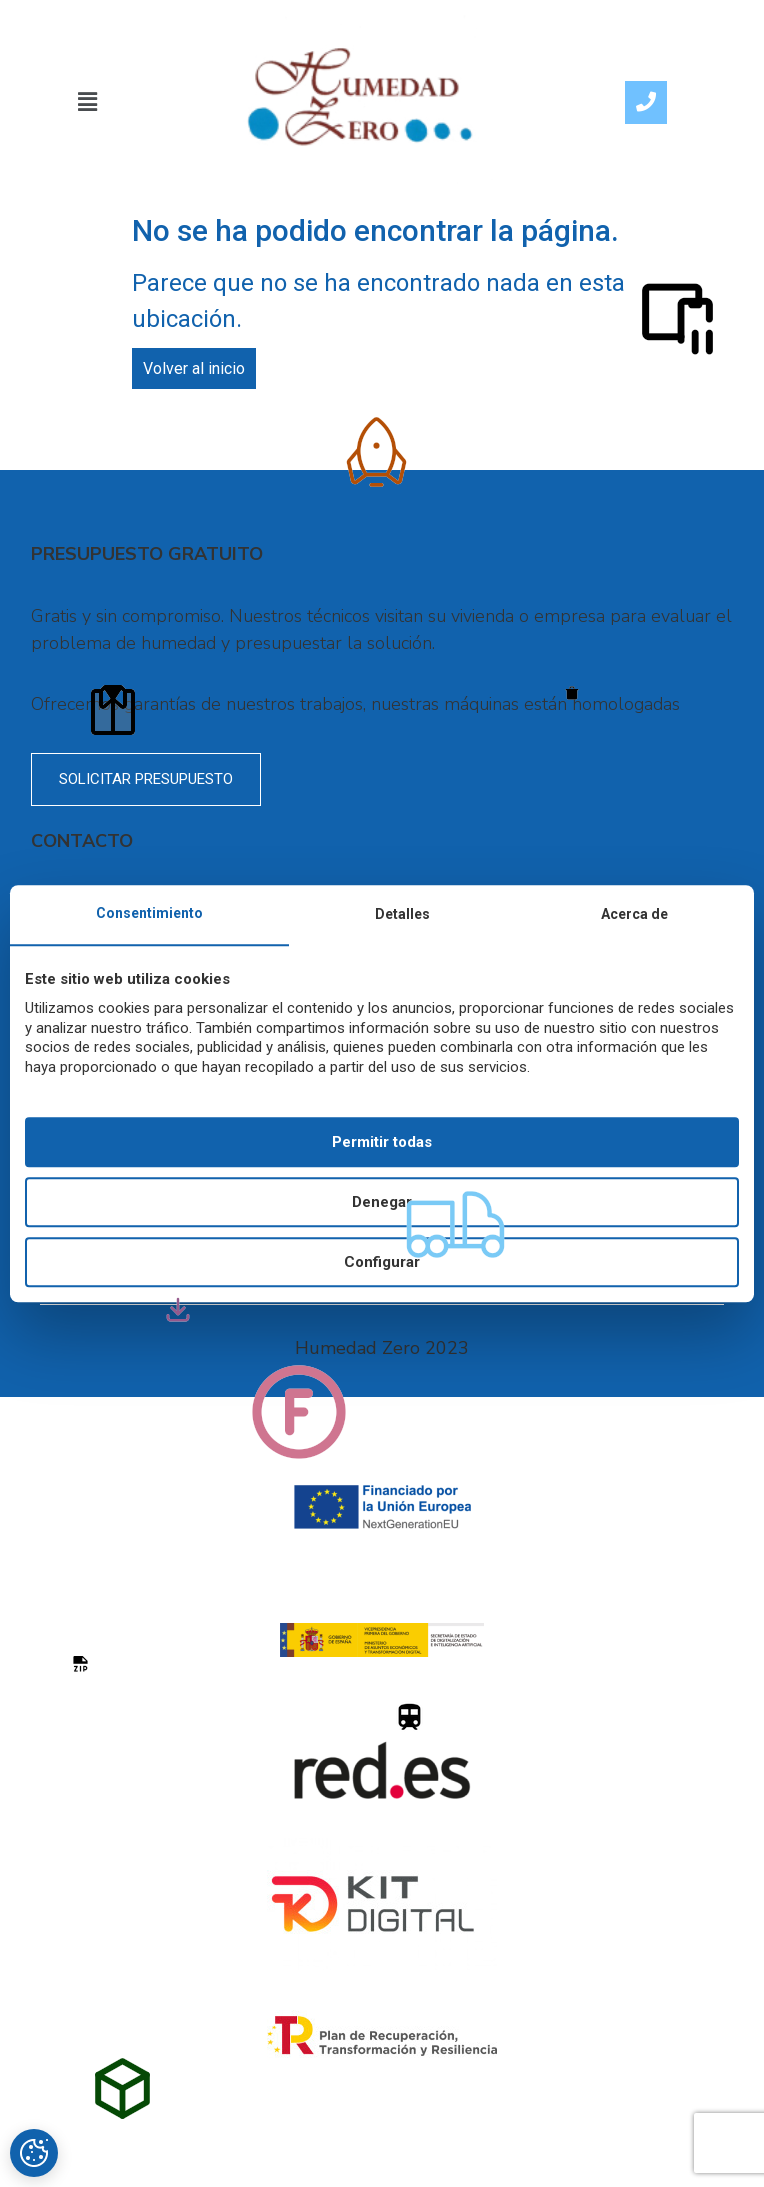 This screenshot has width=764, height=2187. What do you see at coordinates (122, 2088) in the screenshot?
I see `view package or shipment details` at bounding box center [122, 2088].